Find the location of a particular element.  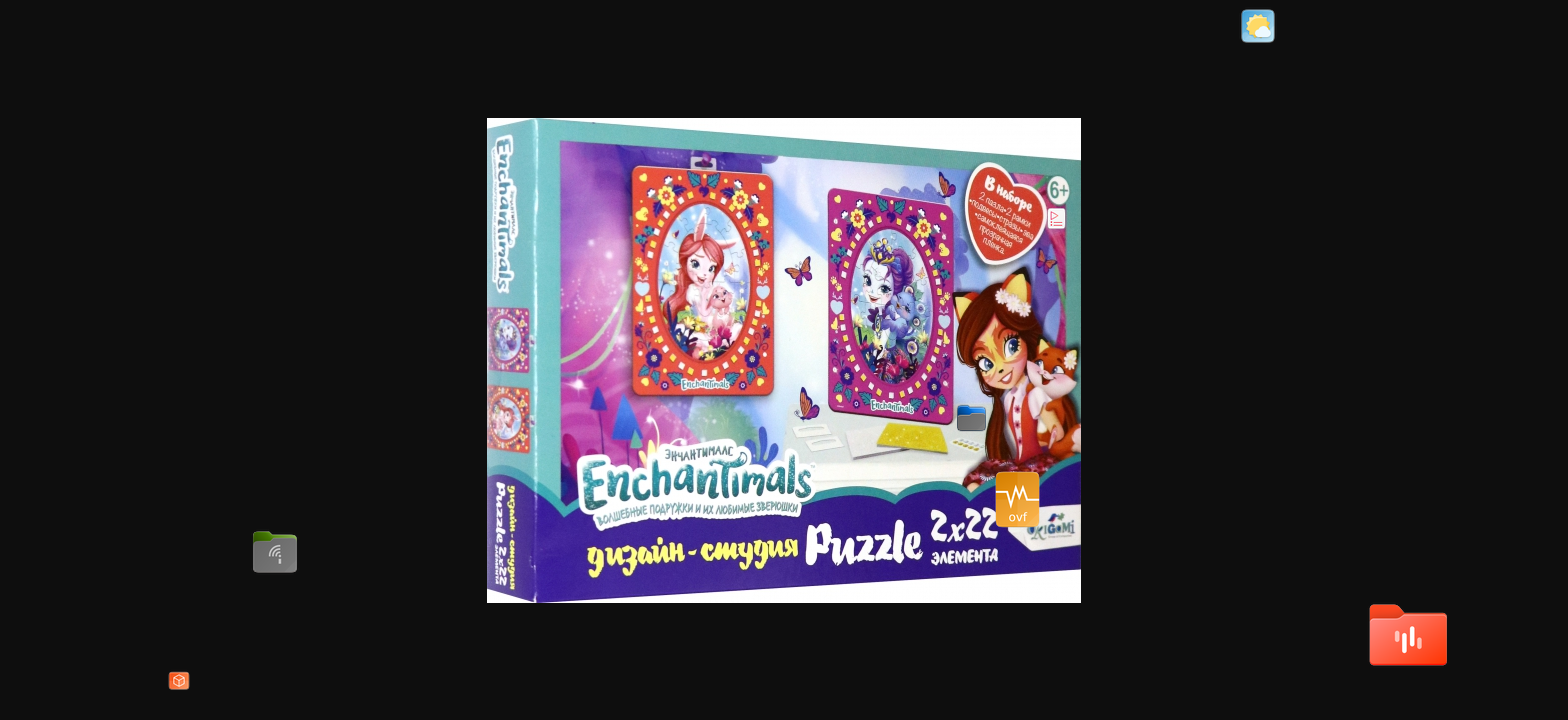

open insync cloud sync folder is located at coordinates (275, 552).